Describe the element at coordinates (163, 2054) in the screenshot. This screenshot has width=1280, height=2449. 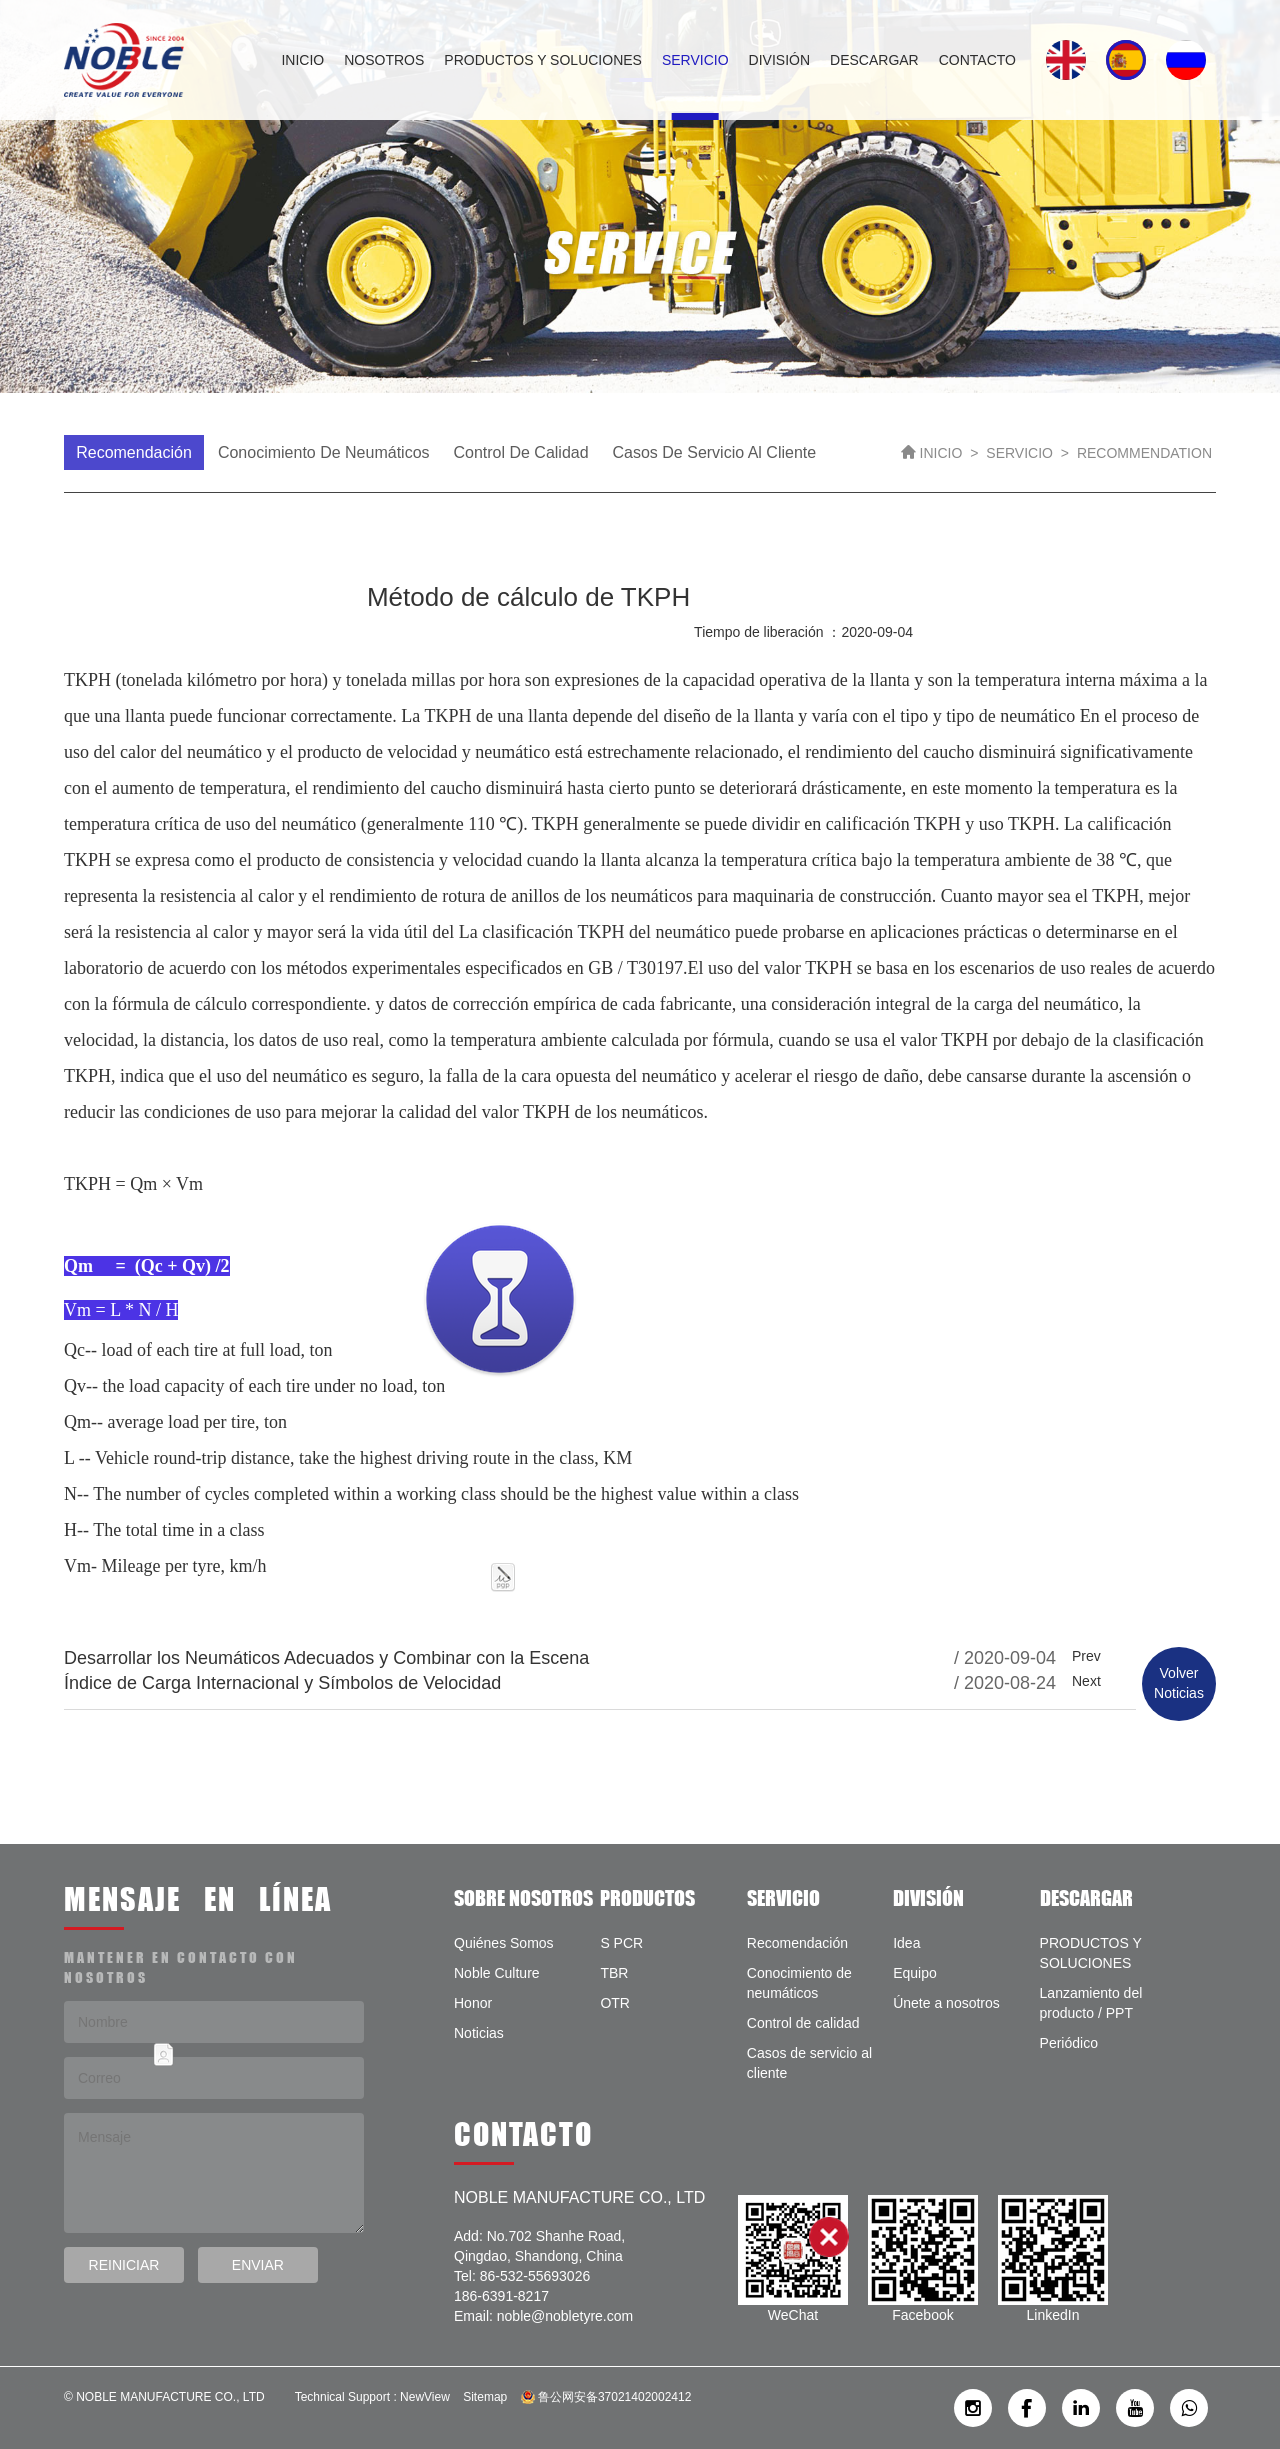
I see `view document author information` at that location.